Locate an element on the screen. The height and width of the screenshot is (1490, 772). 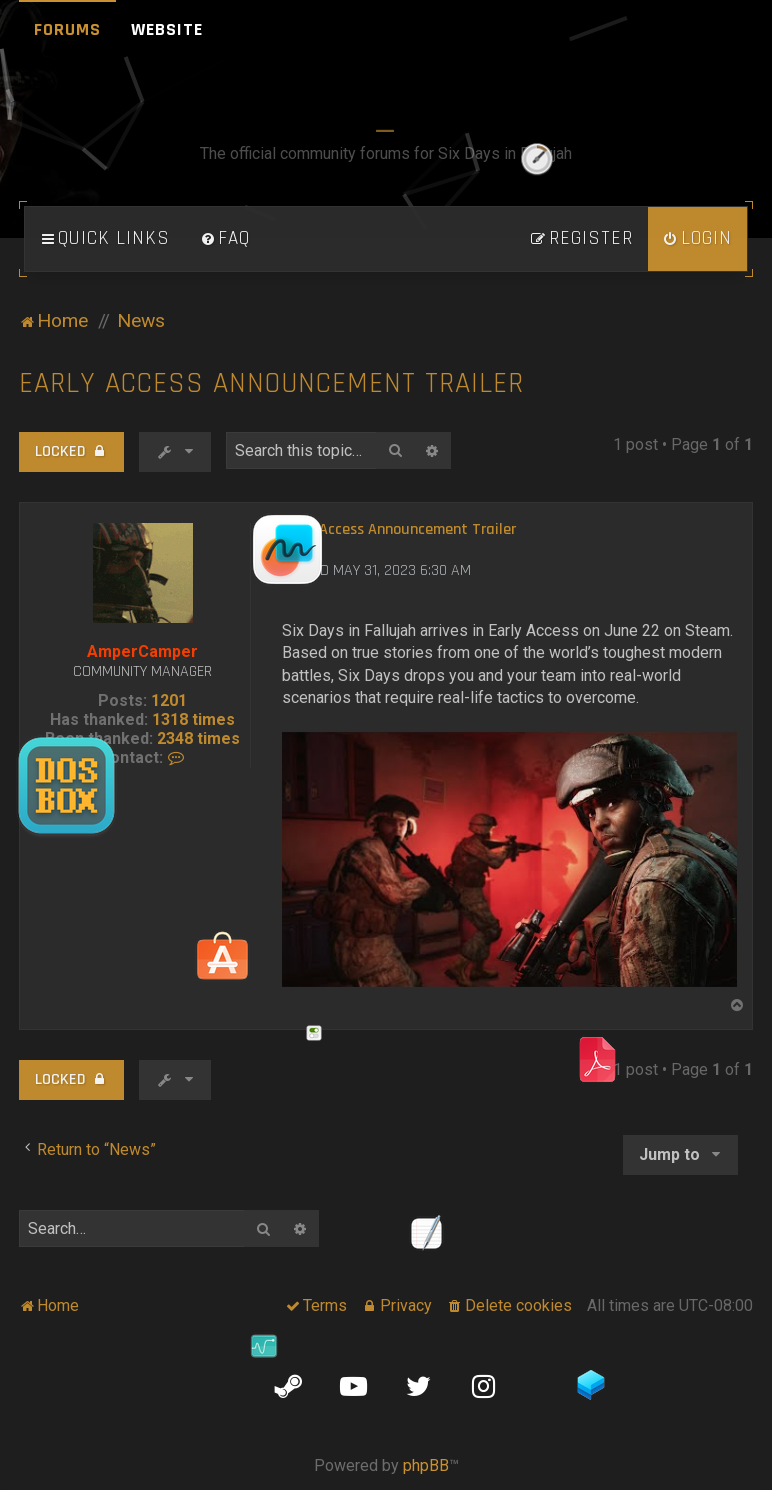
open the assistant app is located at coordinates (591, 1385).